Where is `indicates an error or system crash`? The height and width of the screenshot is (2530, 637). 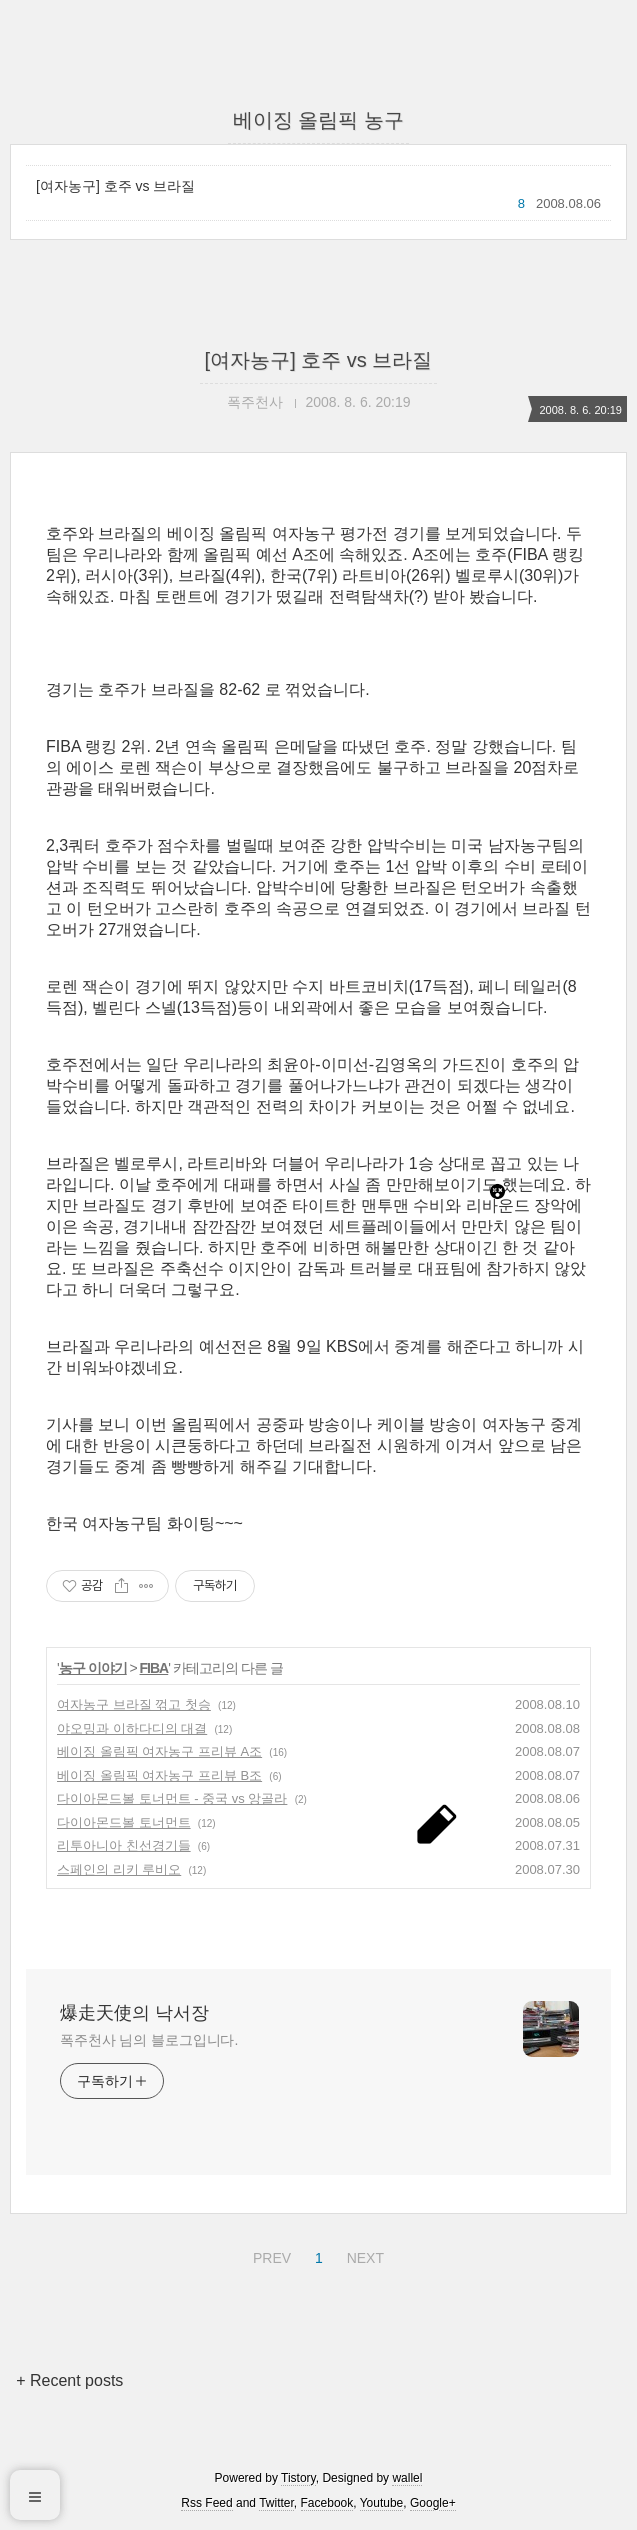
indicates an error or system crash is located at coordinates (497, 1191).